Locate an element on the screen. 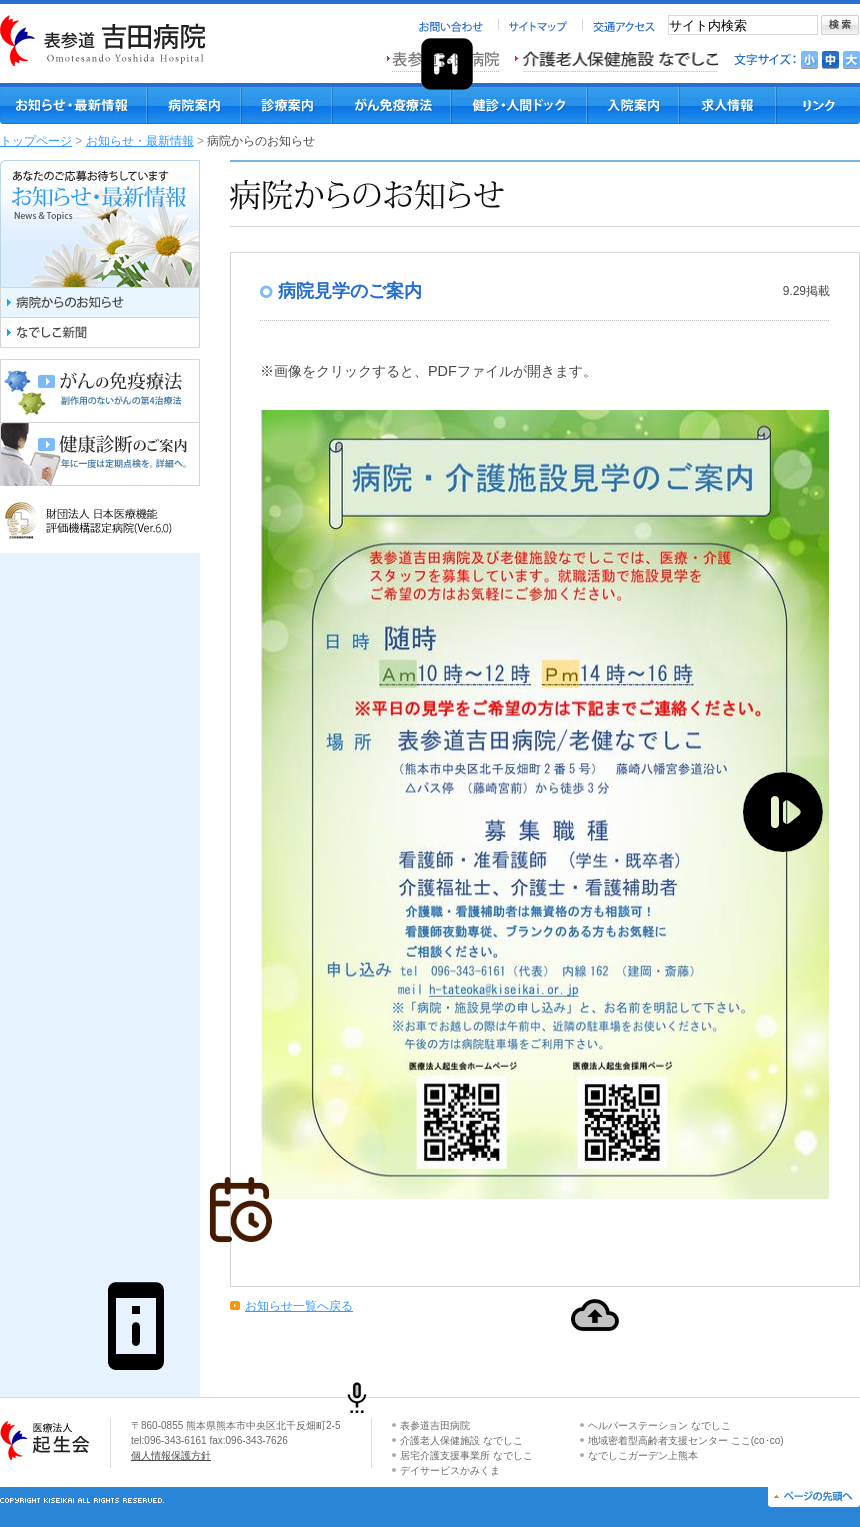 Image resolution: width=860 pixels, height=1527 pixels. access voice input settings is located at coordinates (357, 1397).